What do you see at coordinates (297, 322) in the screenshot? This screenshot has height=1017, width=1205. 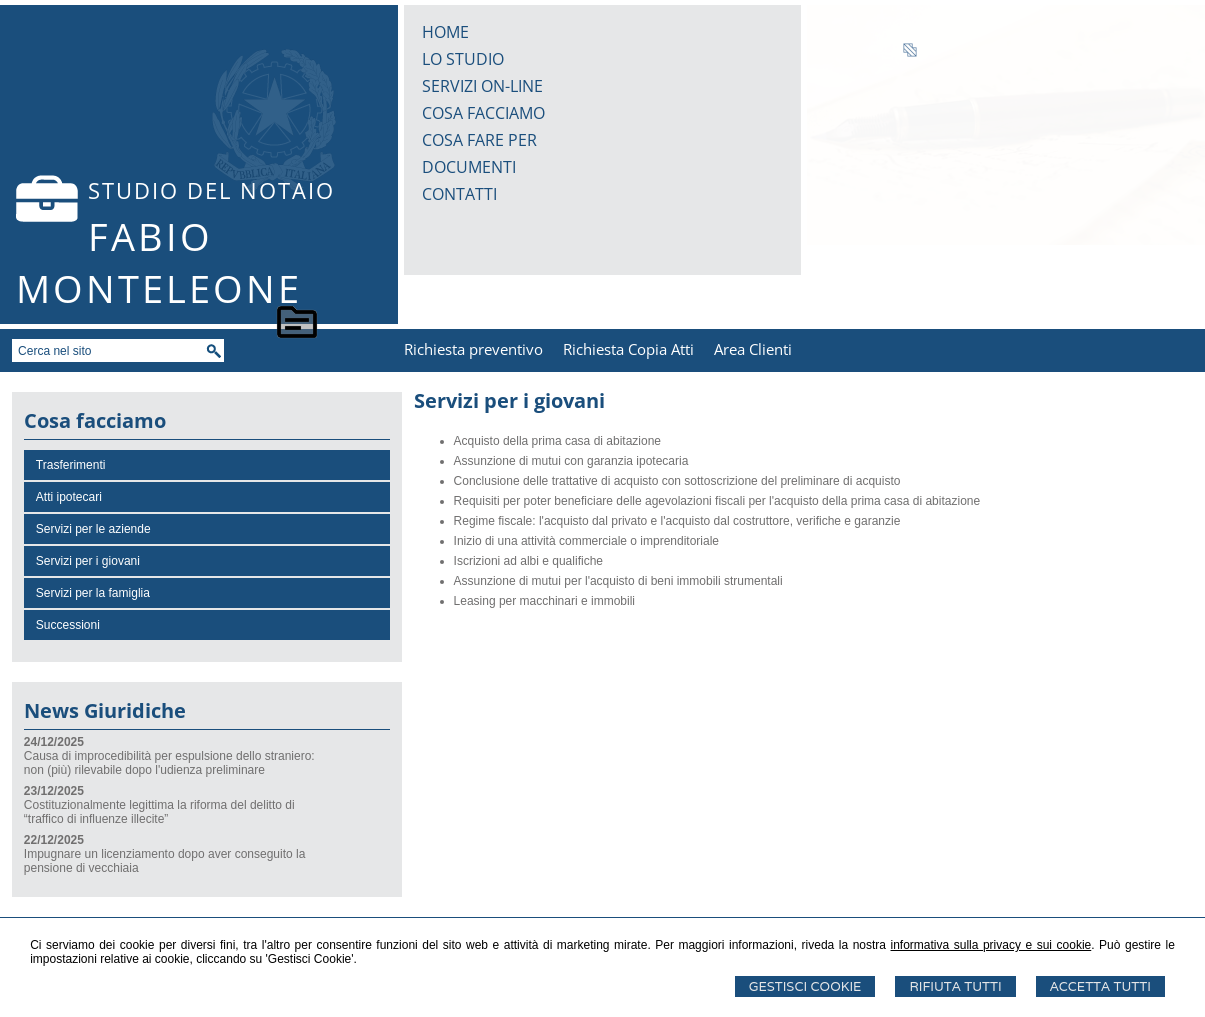 I see `browse topics or categories` at bounding box center [297, 322].